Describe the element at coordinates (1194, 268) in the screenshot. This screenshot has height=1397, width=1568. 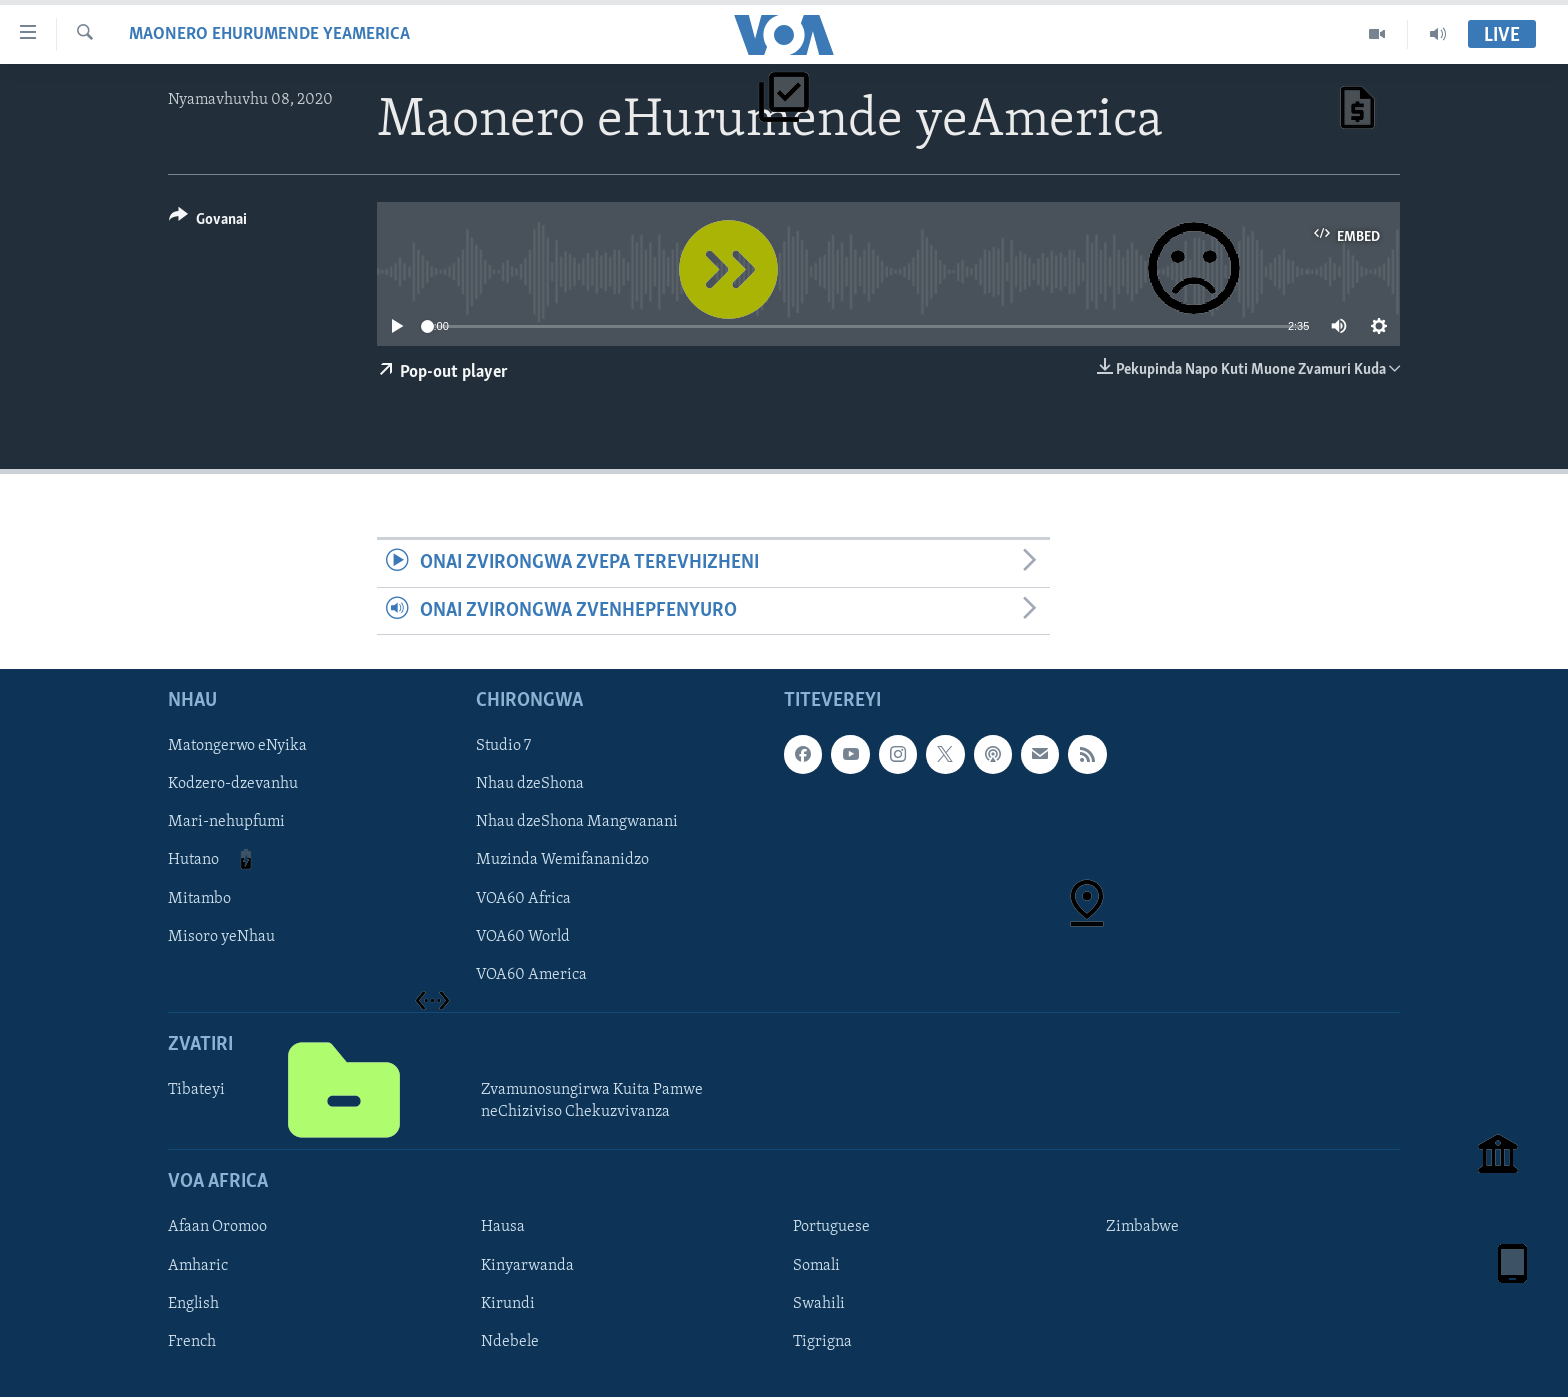
I see `rate your experience as negative` at that location.